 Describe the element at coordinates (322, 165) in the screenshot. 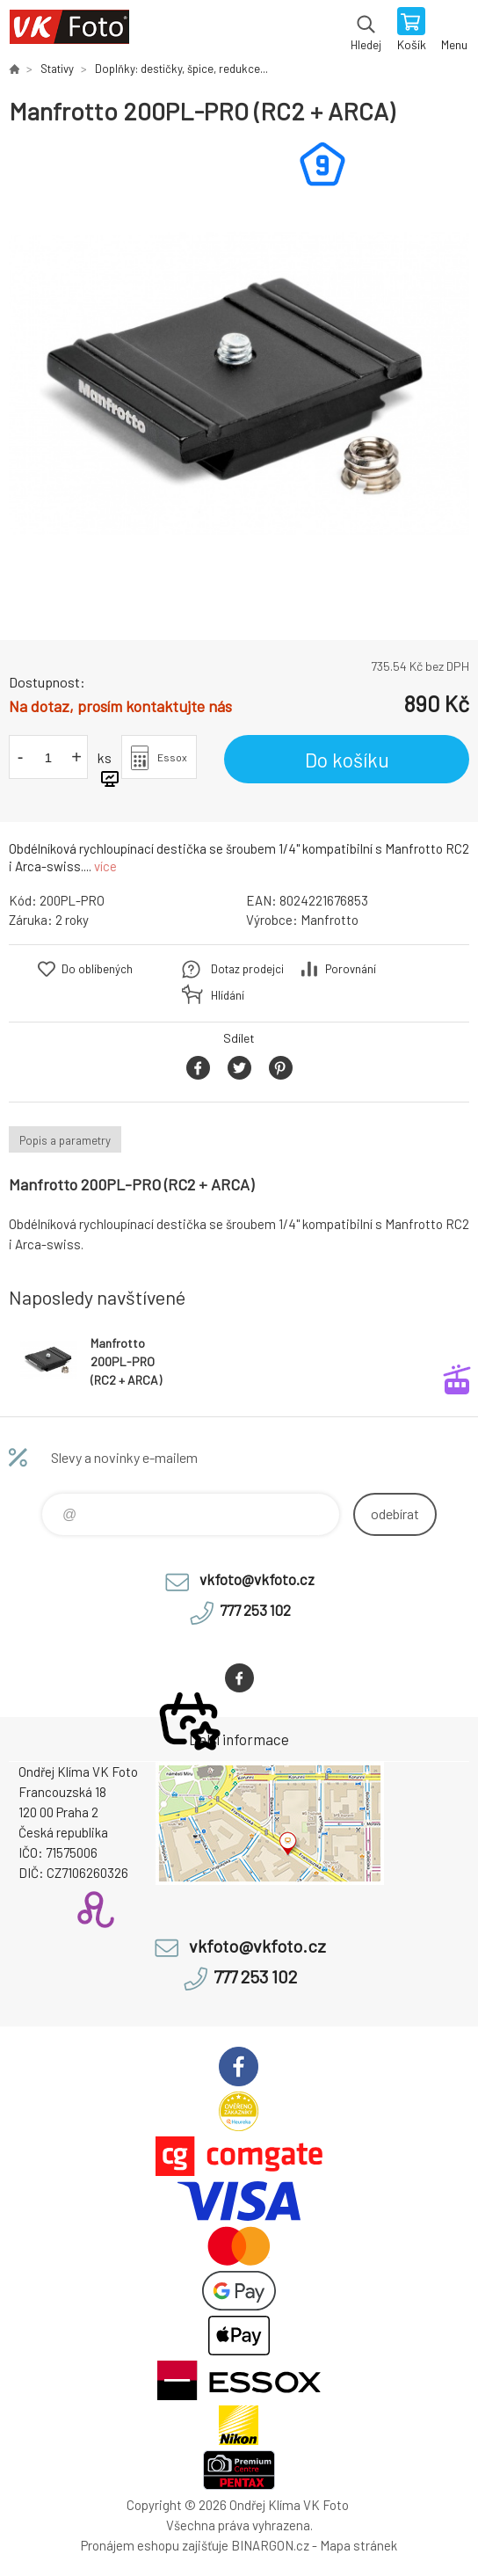

I see `indicates step 9 in a multi-step process` at that location.